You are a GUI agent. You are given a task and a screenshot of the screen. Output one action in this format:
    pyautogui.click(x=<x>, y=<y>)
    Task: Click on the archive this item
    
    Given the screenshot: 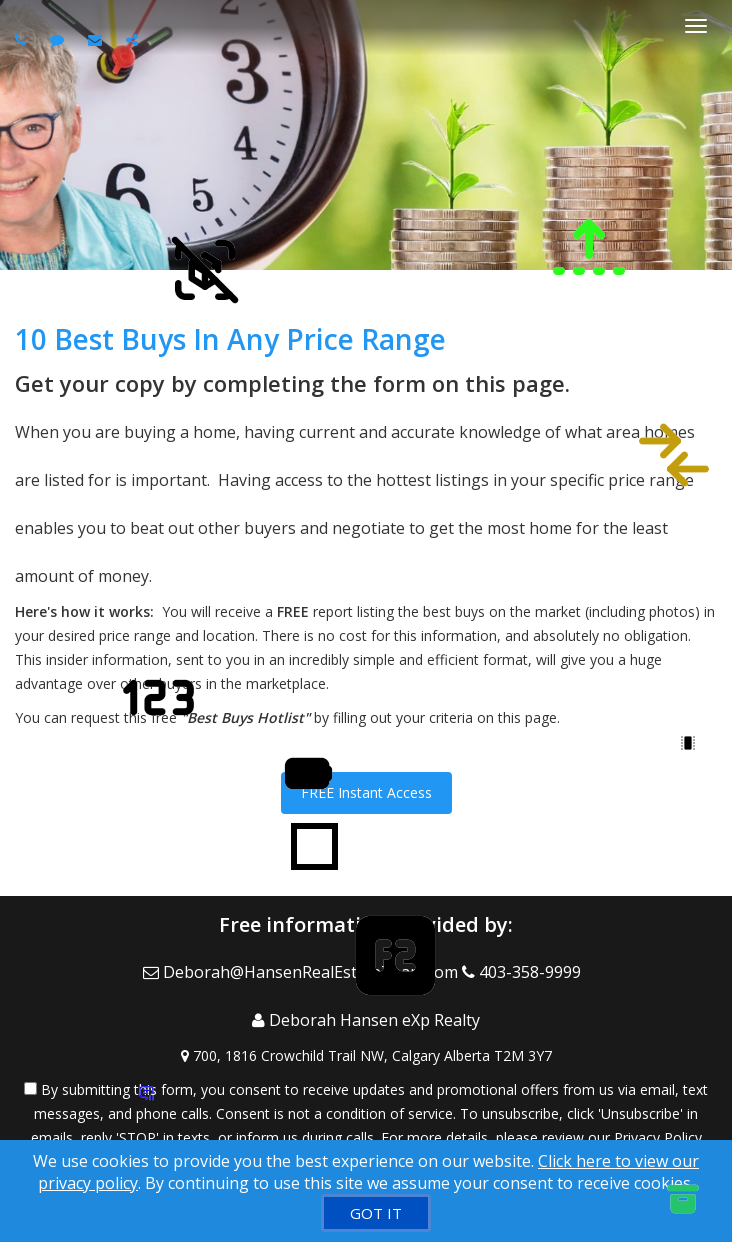 What is the action you would take?
    pyautogui.click(x=683, y=1199)
    